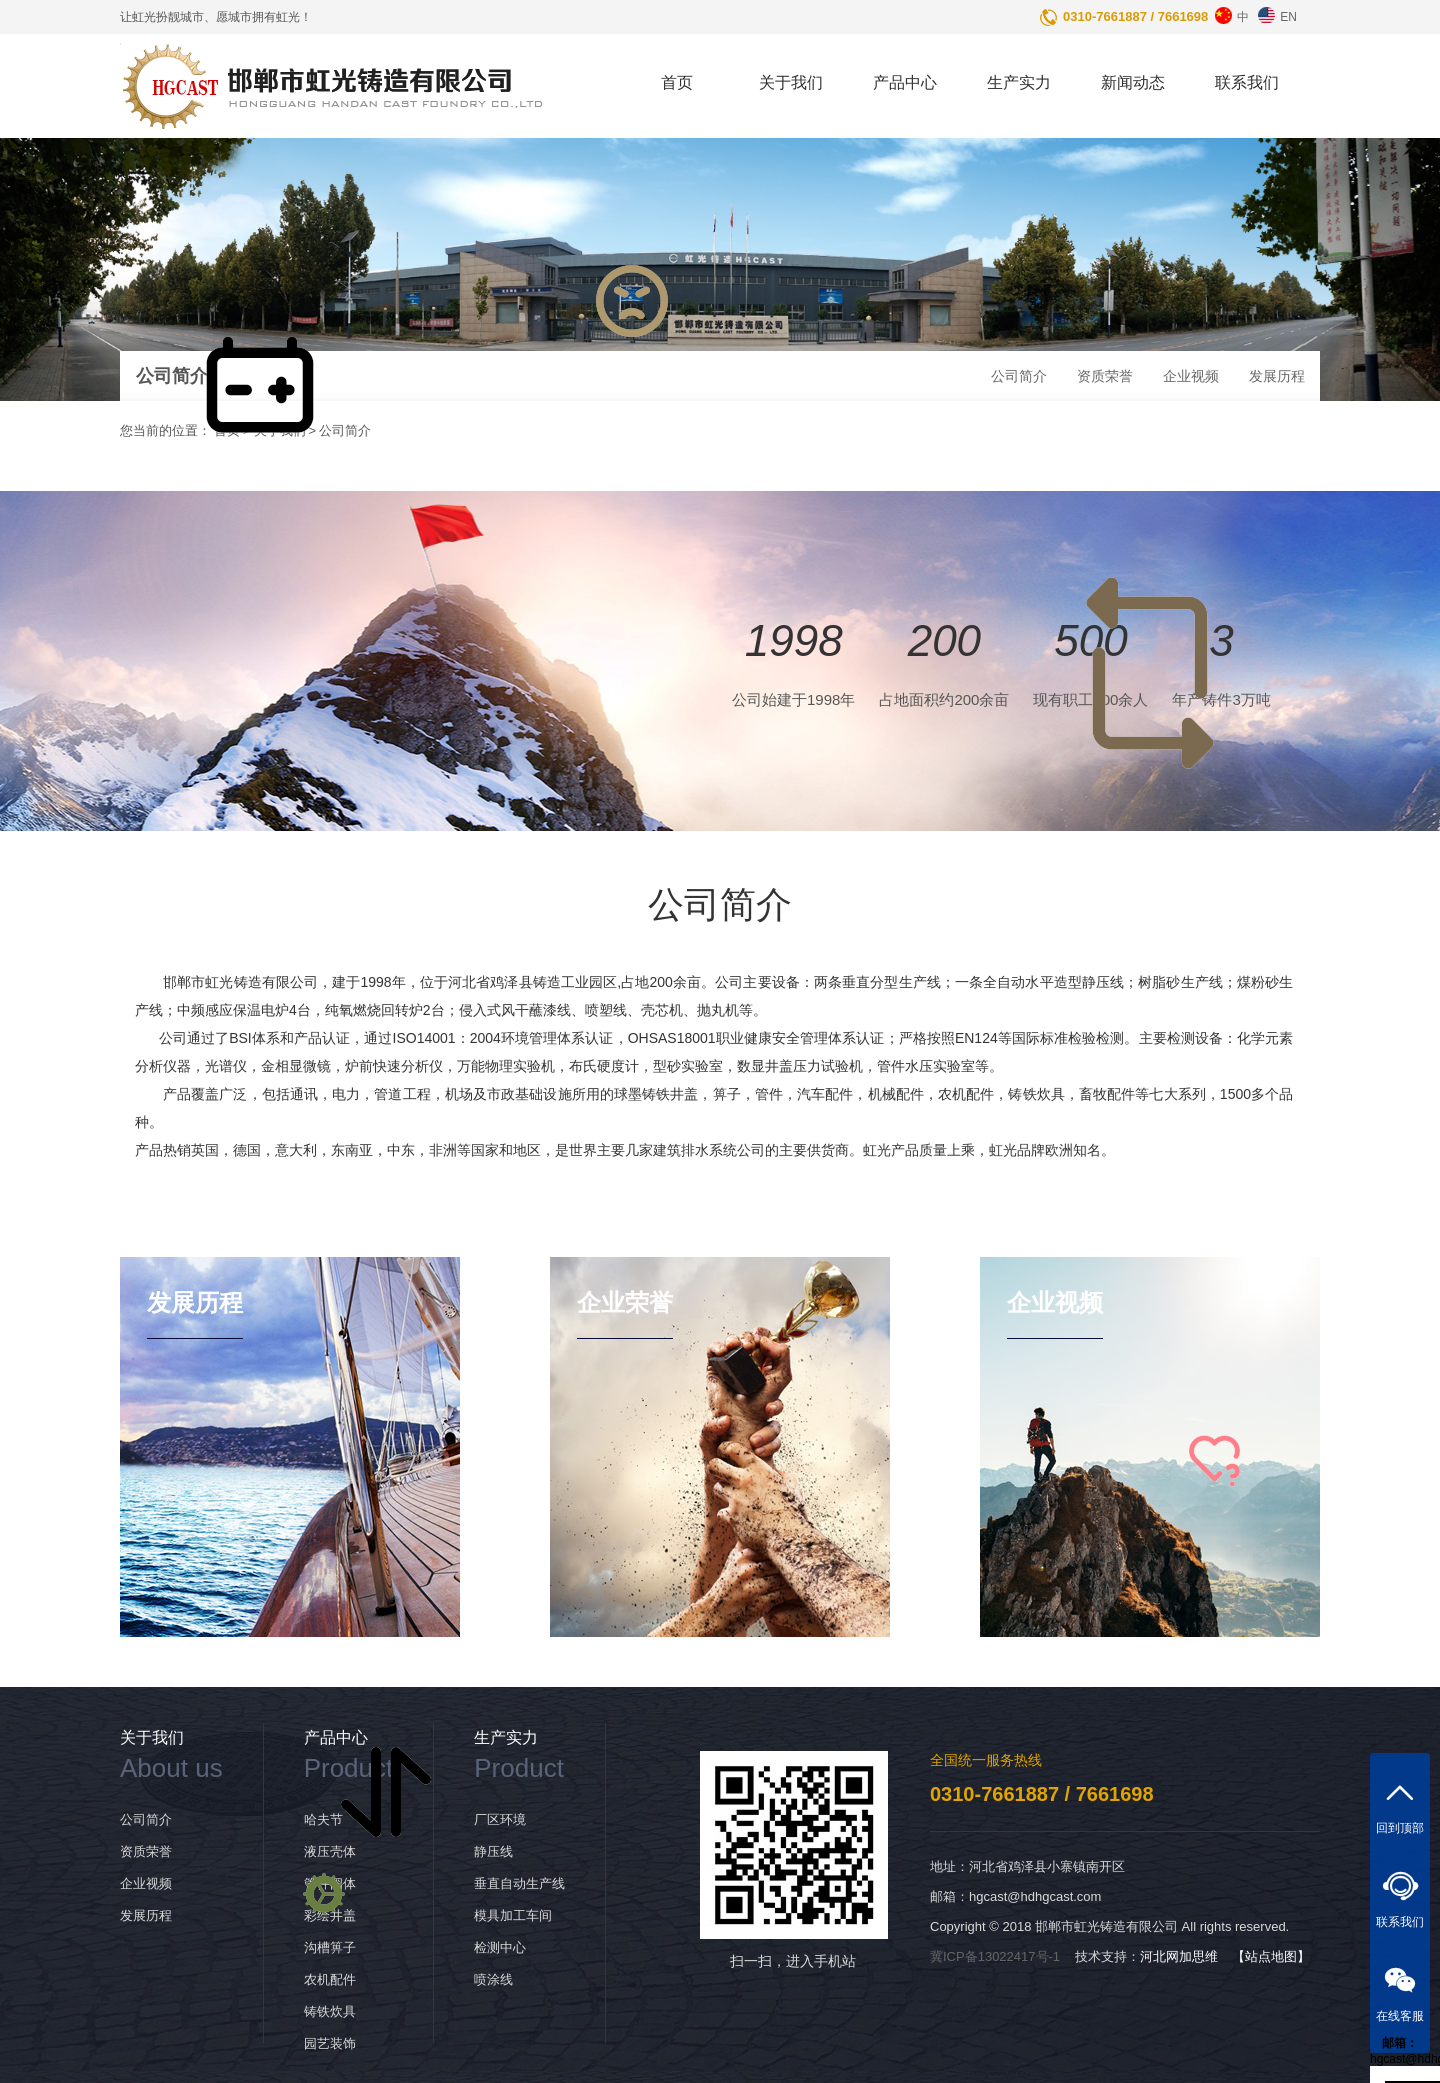 The image size is (1440, 2083). I want to click on get help about favorites or liked items, so click(1214, 1458).